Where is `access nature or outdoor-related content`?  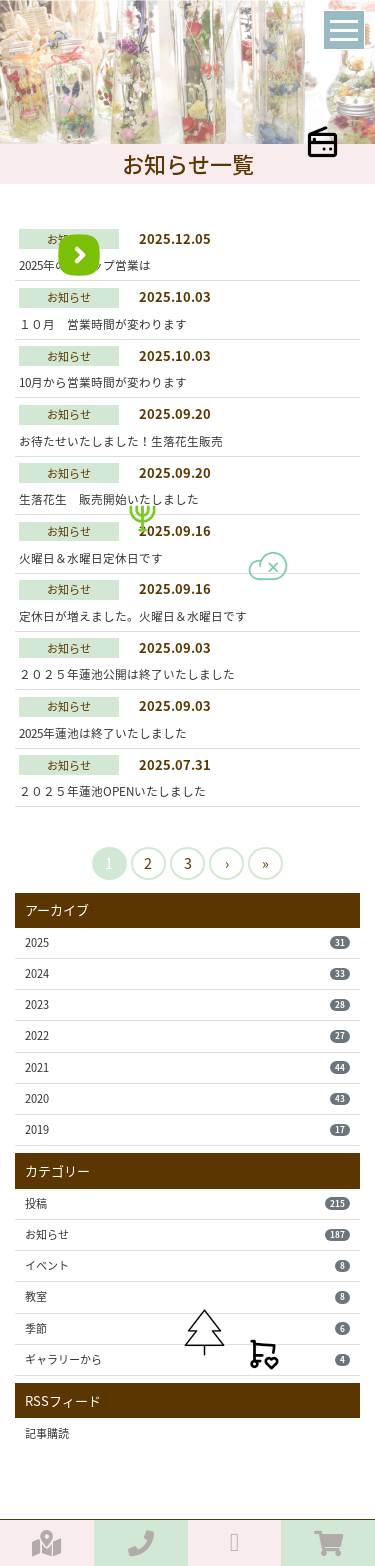
access nature or outdoor-related content is located at coordinates (204, 1332).